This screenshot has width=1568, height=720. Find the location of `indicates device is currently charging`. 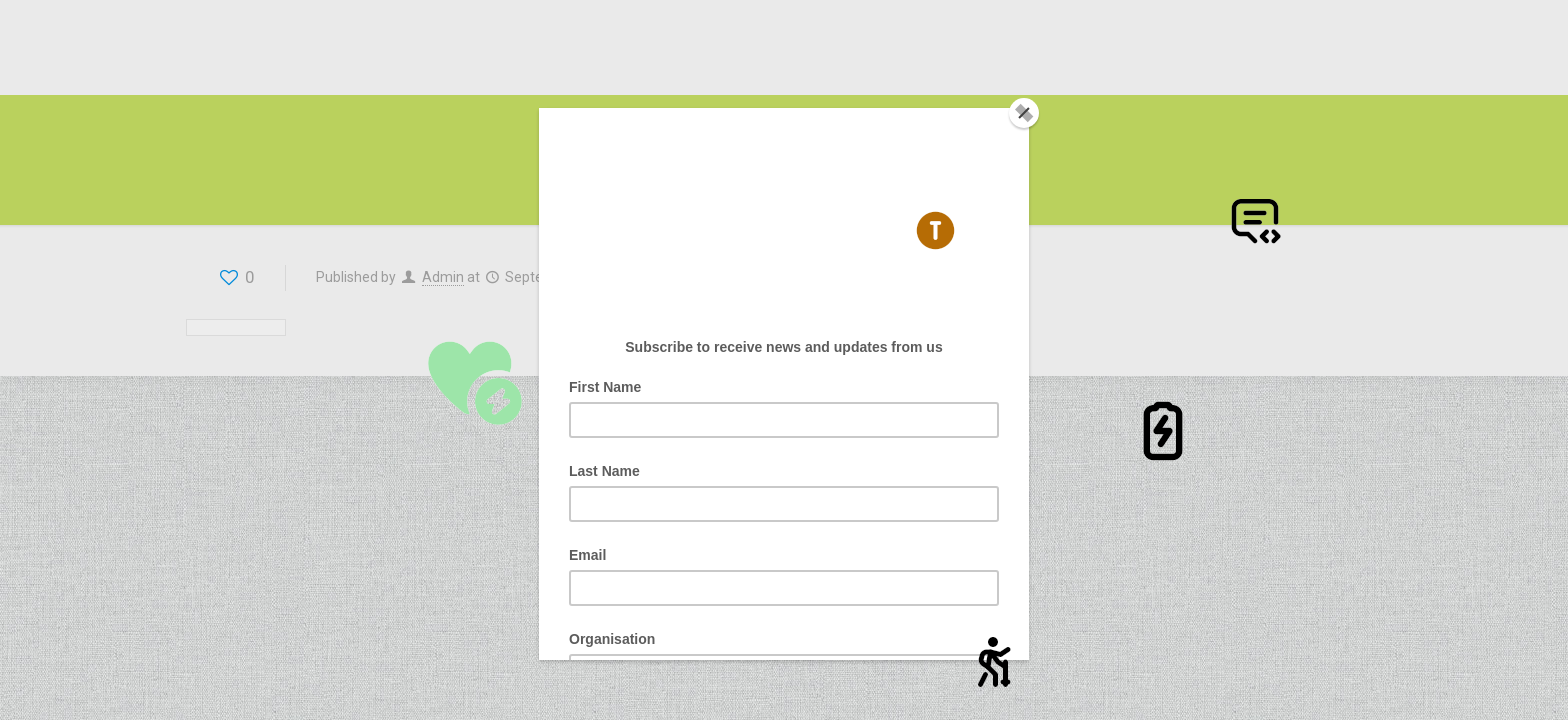

indicates device is currently charging is located at coordinates (1163, 431).